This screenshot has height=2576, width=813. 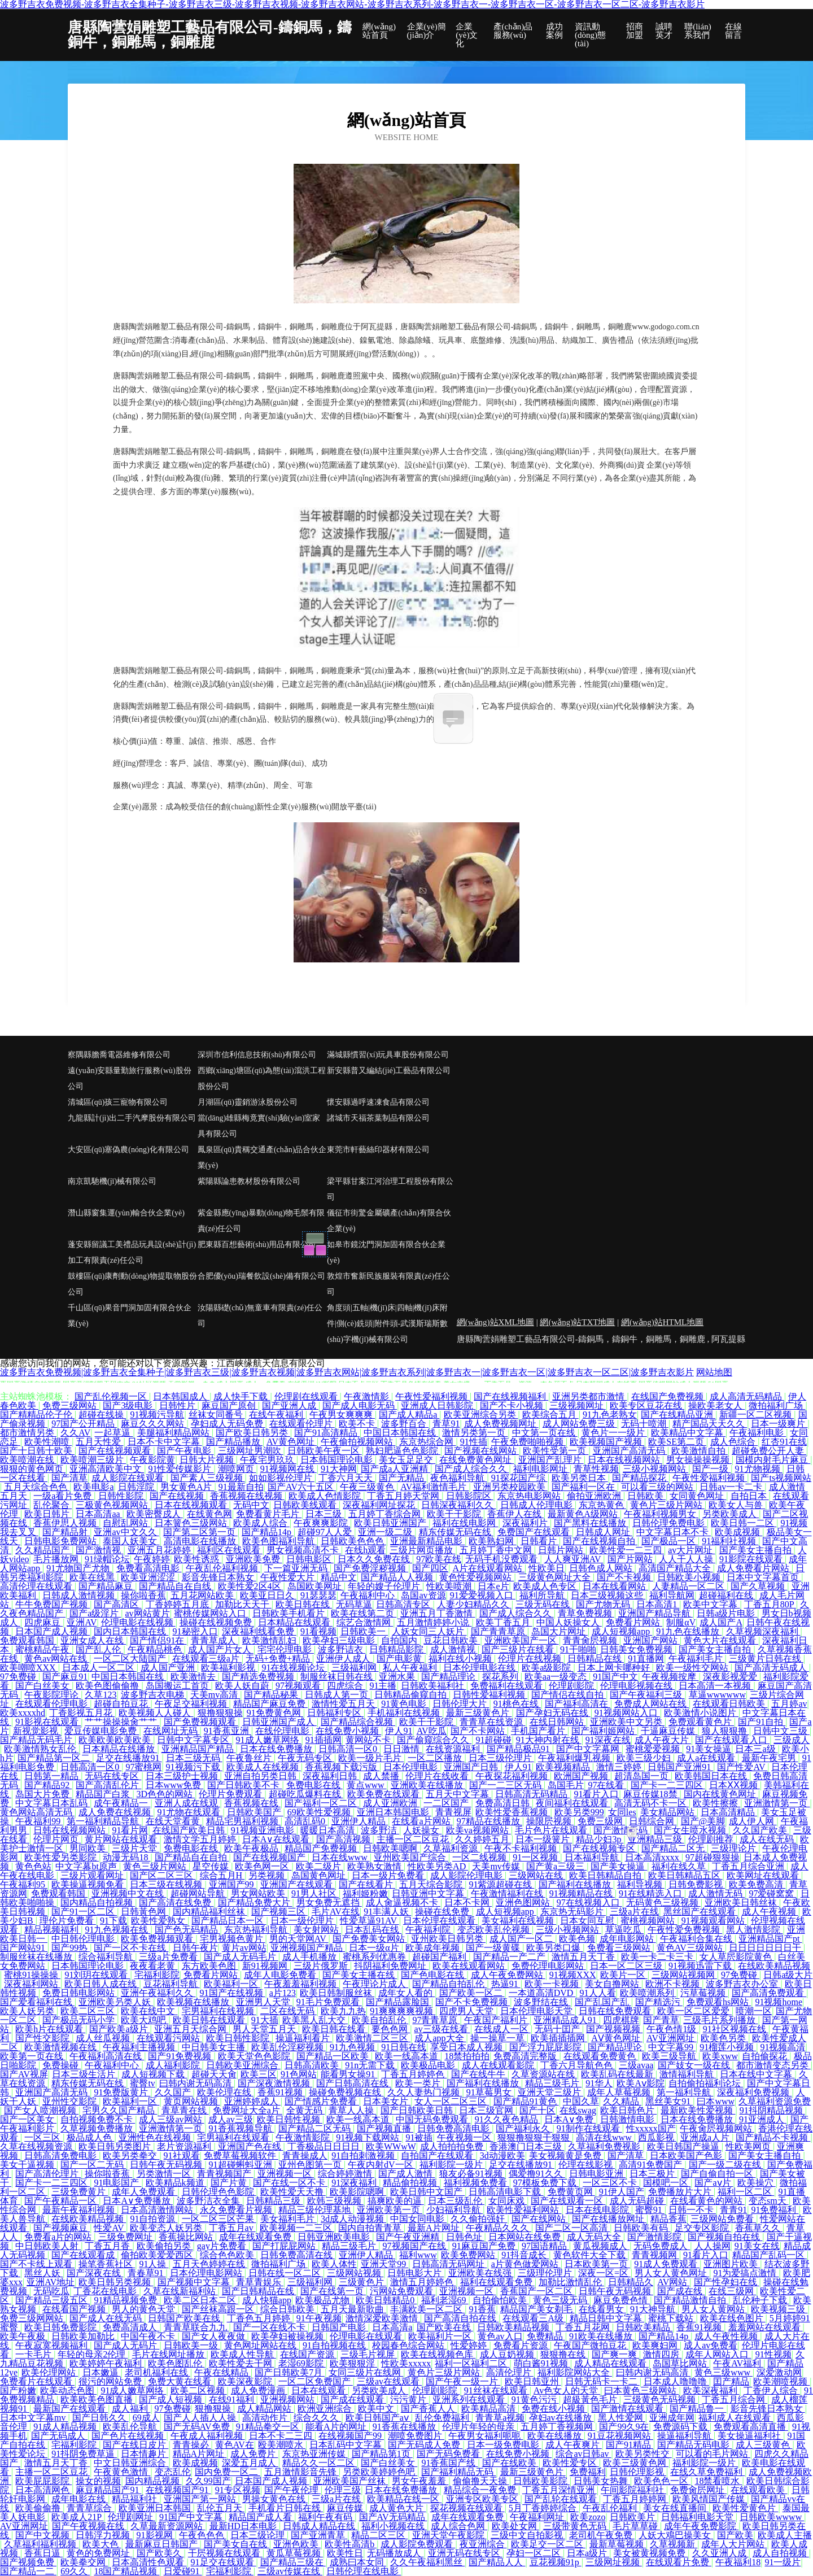 What do you see at coordinates (632, 1832) in the screenshot?
I see `open system settings or preferences` at bounding box center [632, 1832].